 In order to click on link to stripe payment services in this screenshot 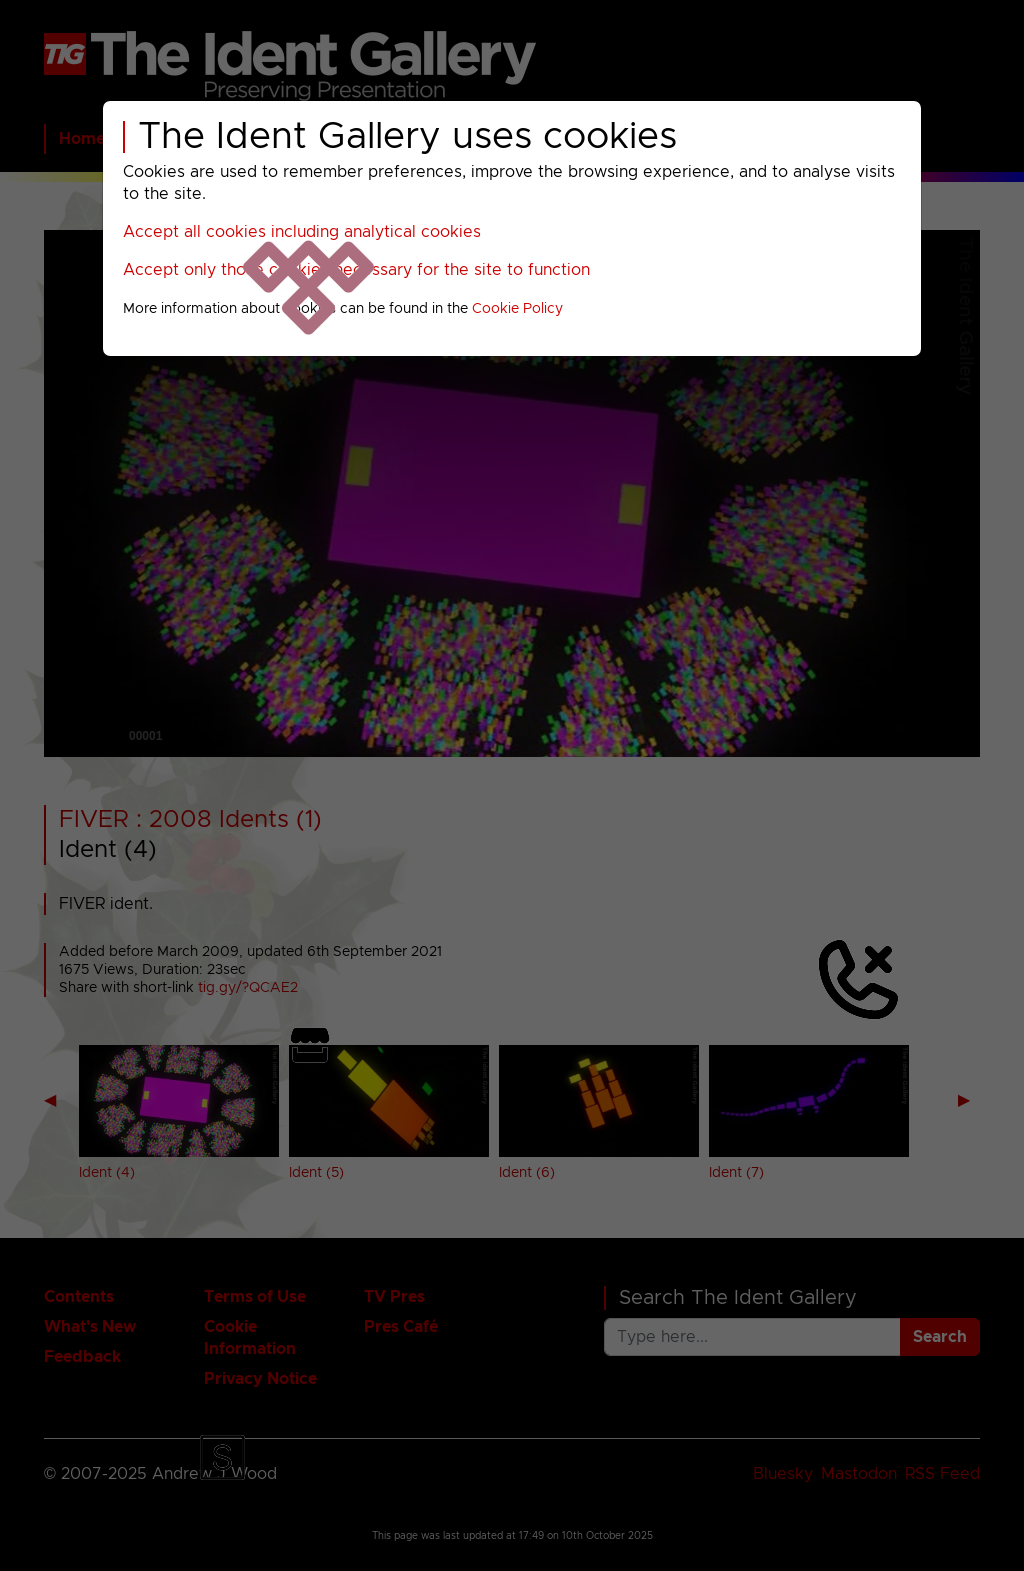, I will do `click(222, 1457)`.